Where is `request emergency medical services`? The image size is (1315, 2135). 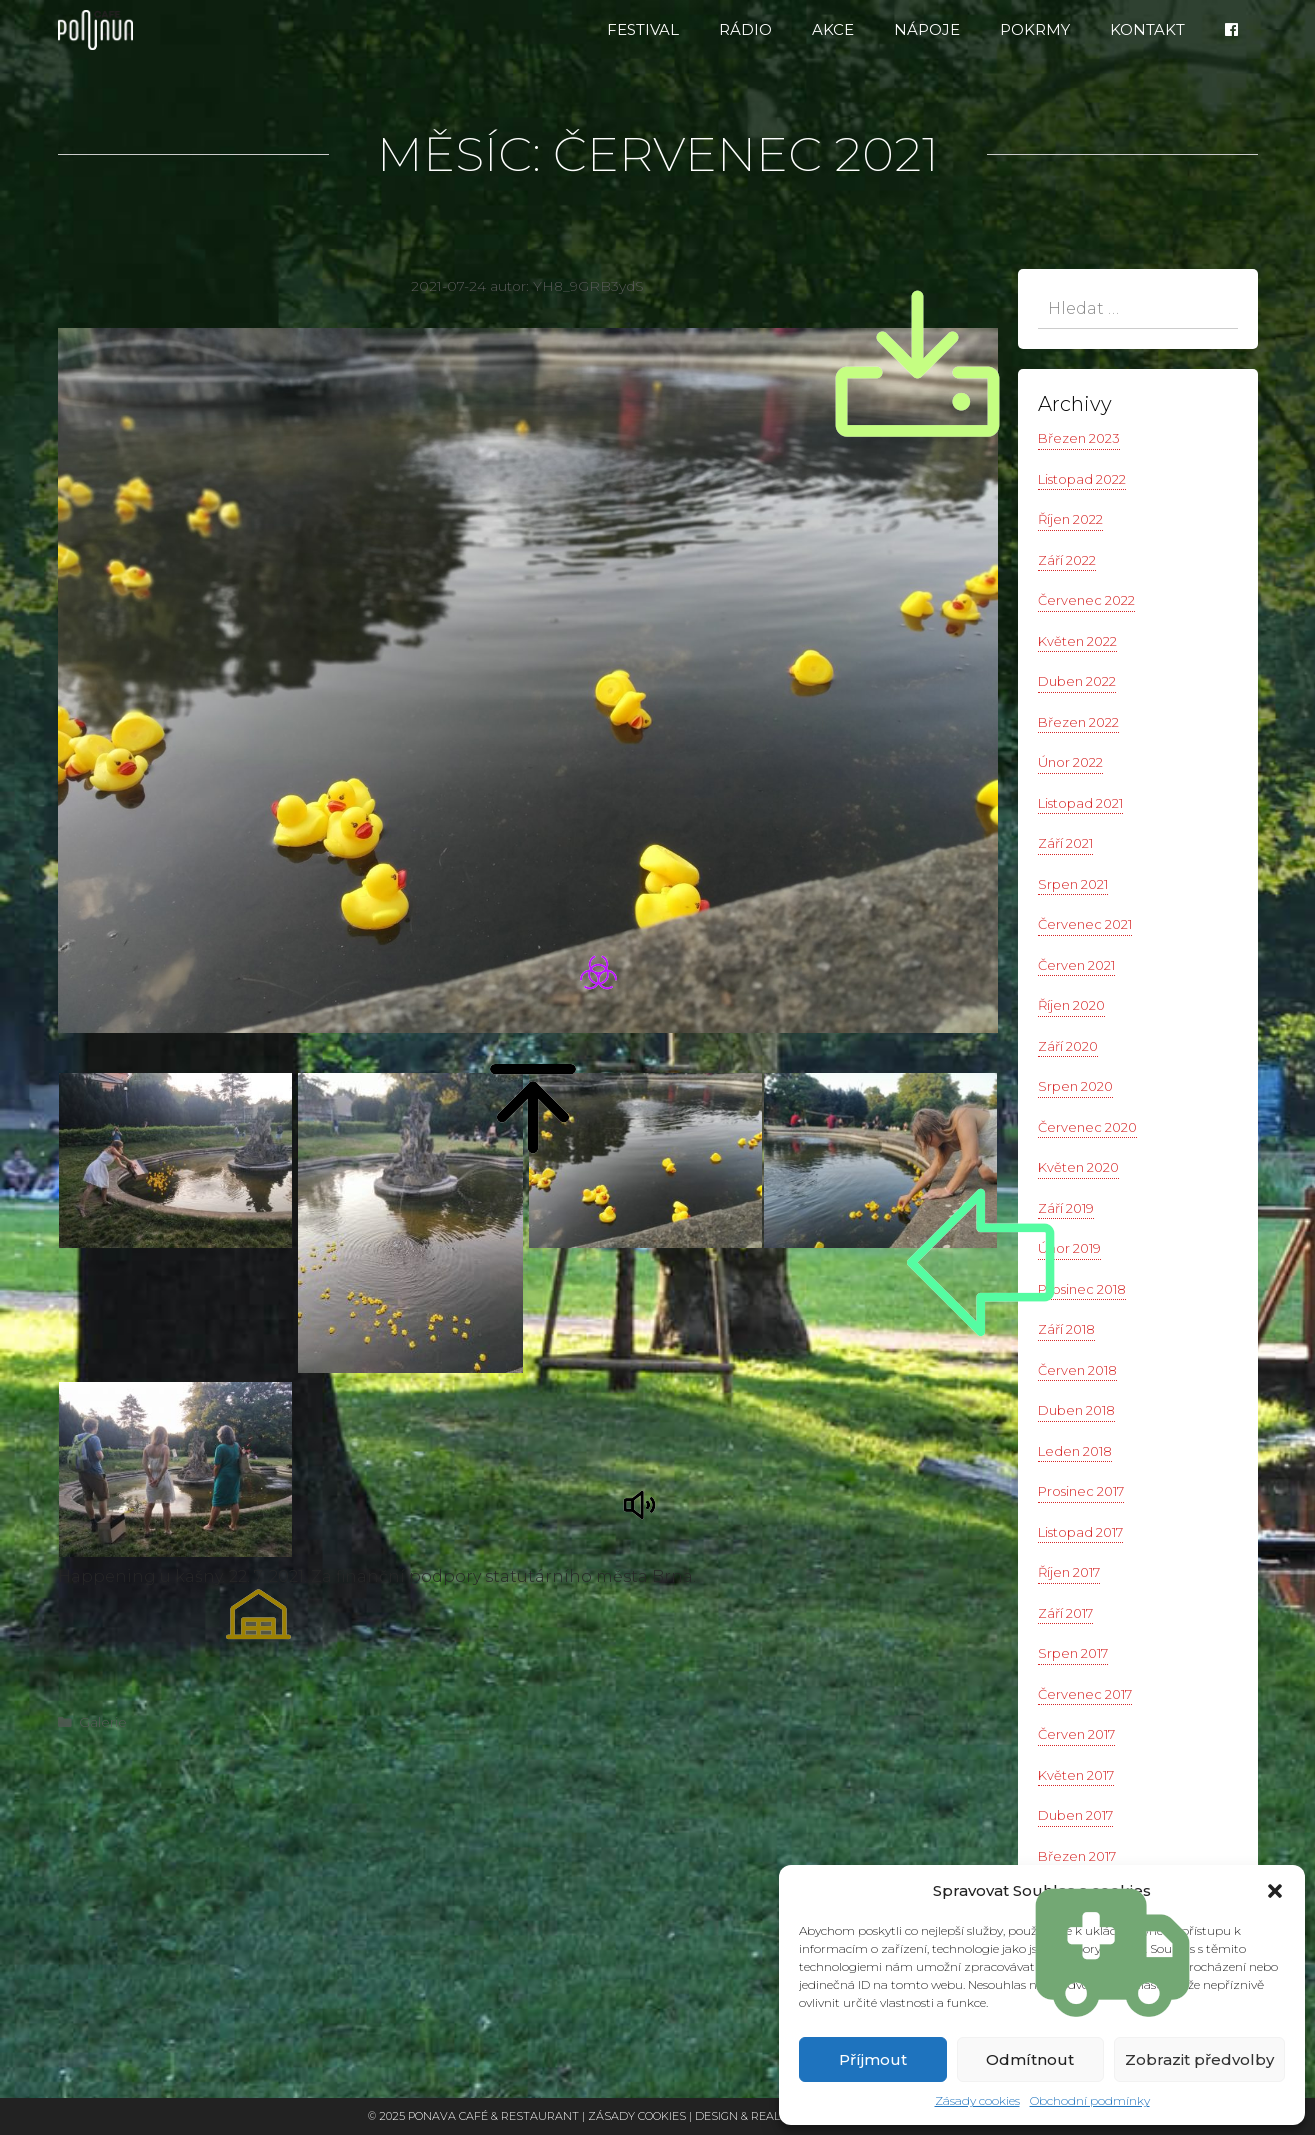 request emergency medical services is located at coordinates (1112, 1948).